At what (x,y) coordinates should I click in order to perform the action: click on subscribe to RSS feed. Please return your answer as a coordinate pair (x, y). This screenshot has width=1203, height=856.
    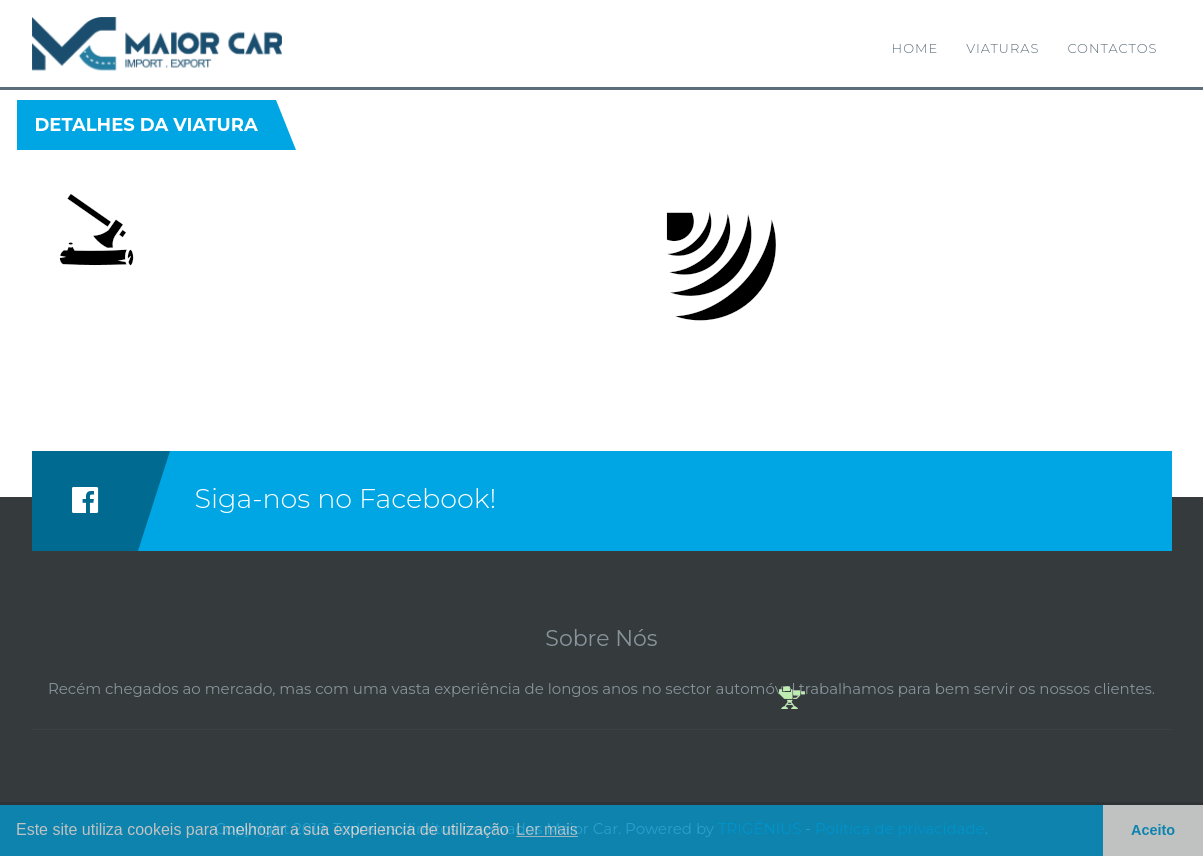
    Looking at the image, I should click on (721, 267).